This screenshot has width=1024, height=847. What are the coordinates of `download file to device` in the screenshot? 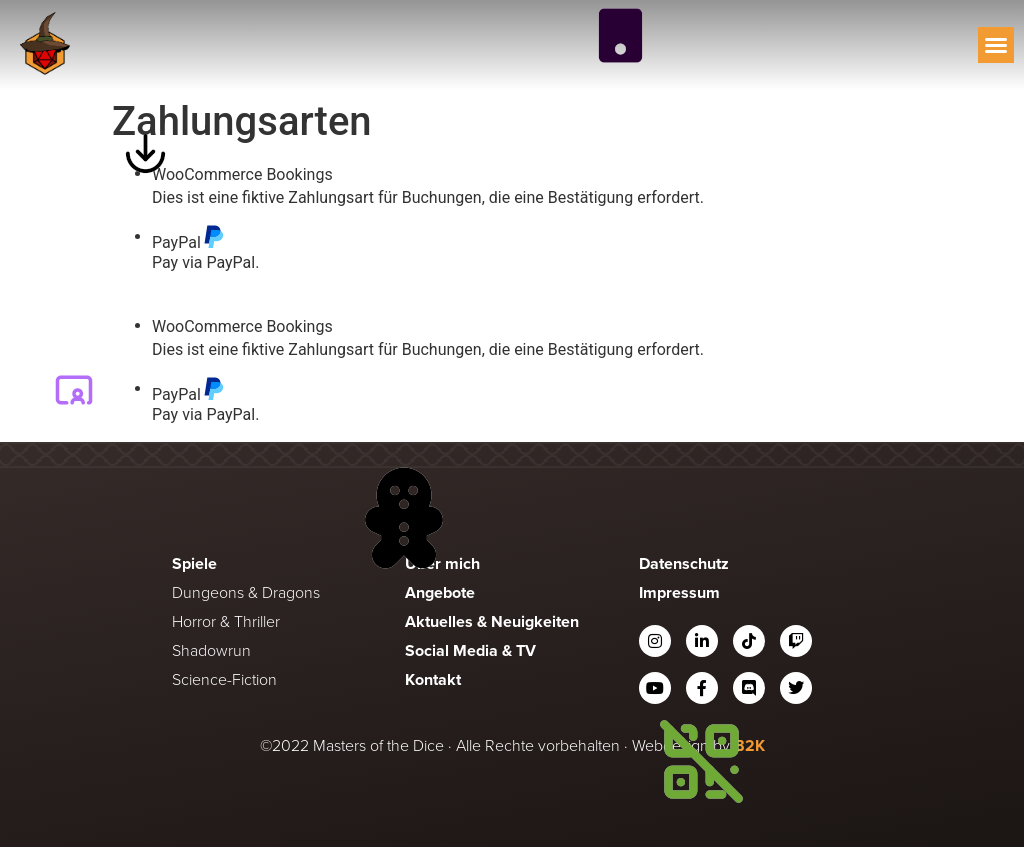 It's located at (145, 153).